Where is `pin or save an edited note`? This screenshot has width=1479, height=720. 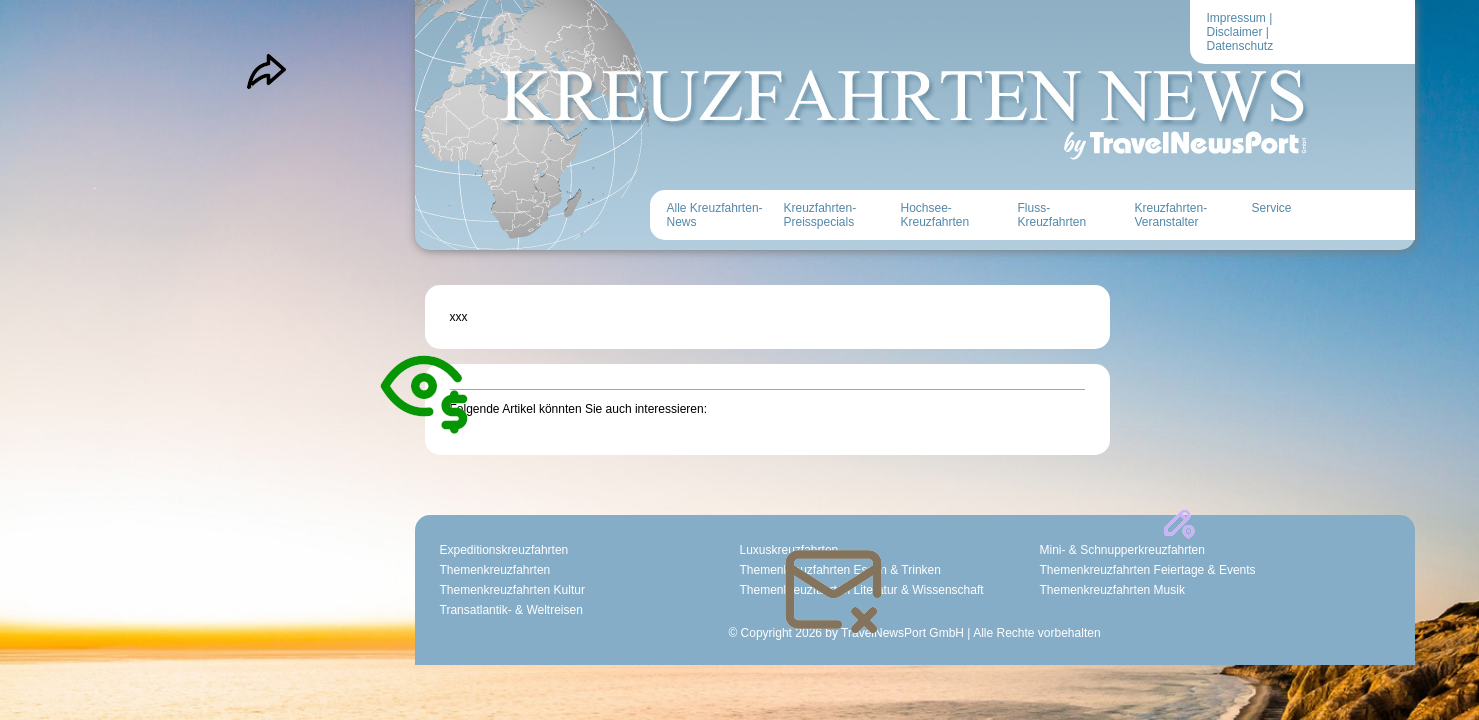 pin or save an edited note is located at coordinates (1178, 522).